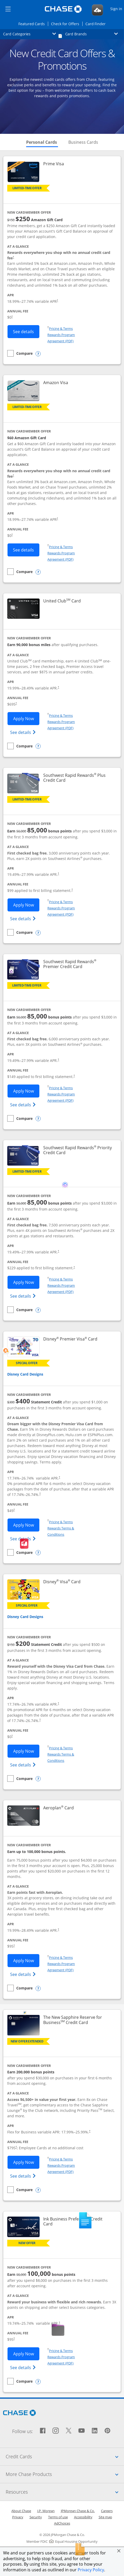 The height and width of the screenshot is (2576, 124). I want to click on an eps vector file, so click(24, 1543).